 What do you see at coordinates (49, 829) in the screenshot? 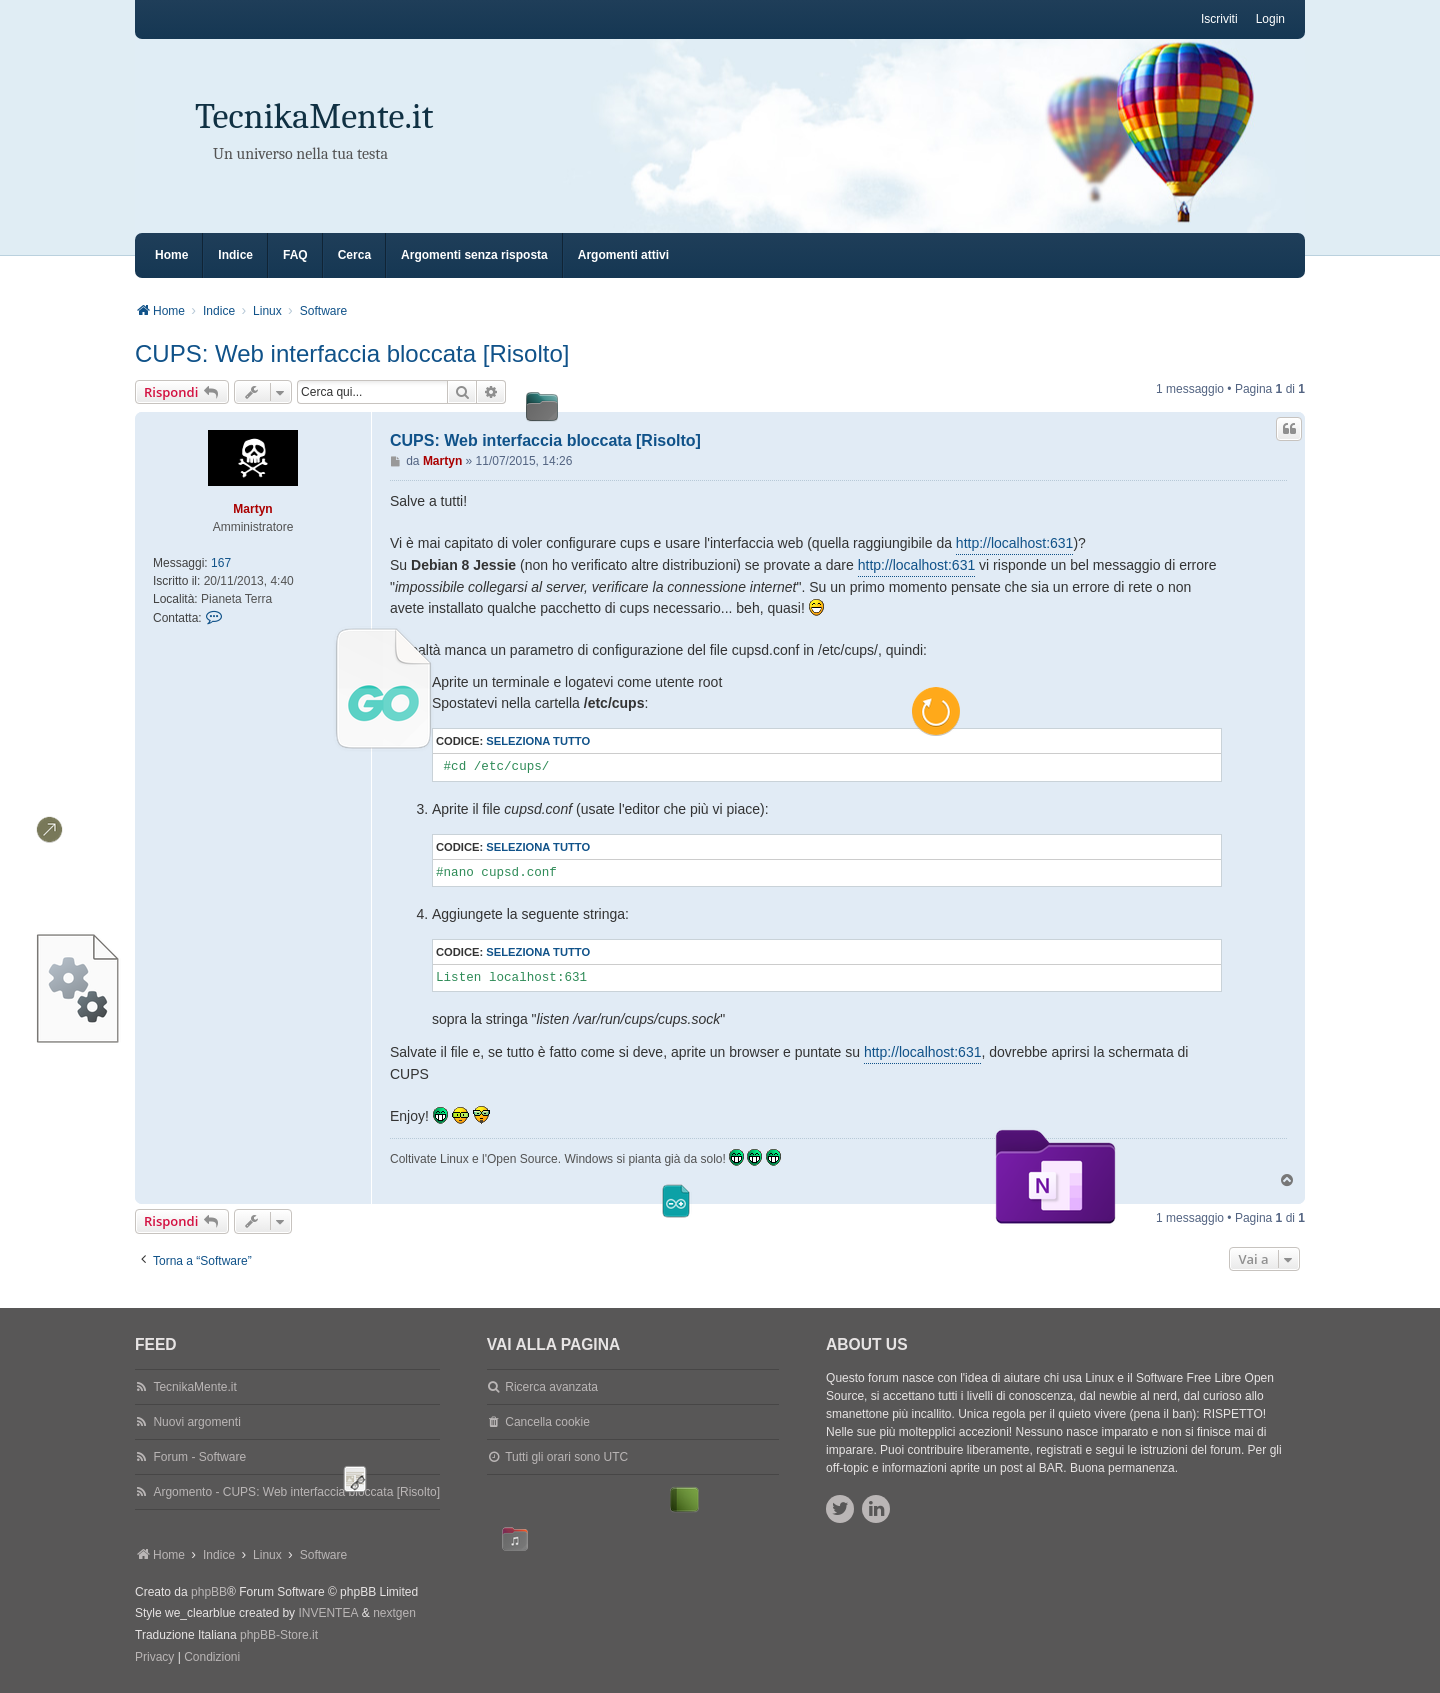
I see `indicates a symbolic link or shortcut to another file` at bounding box center [49, 829].